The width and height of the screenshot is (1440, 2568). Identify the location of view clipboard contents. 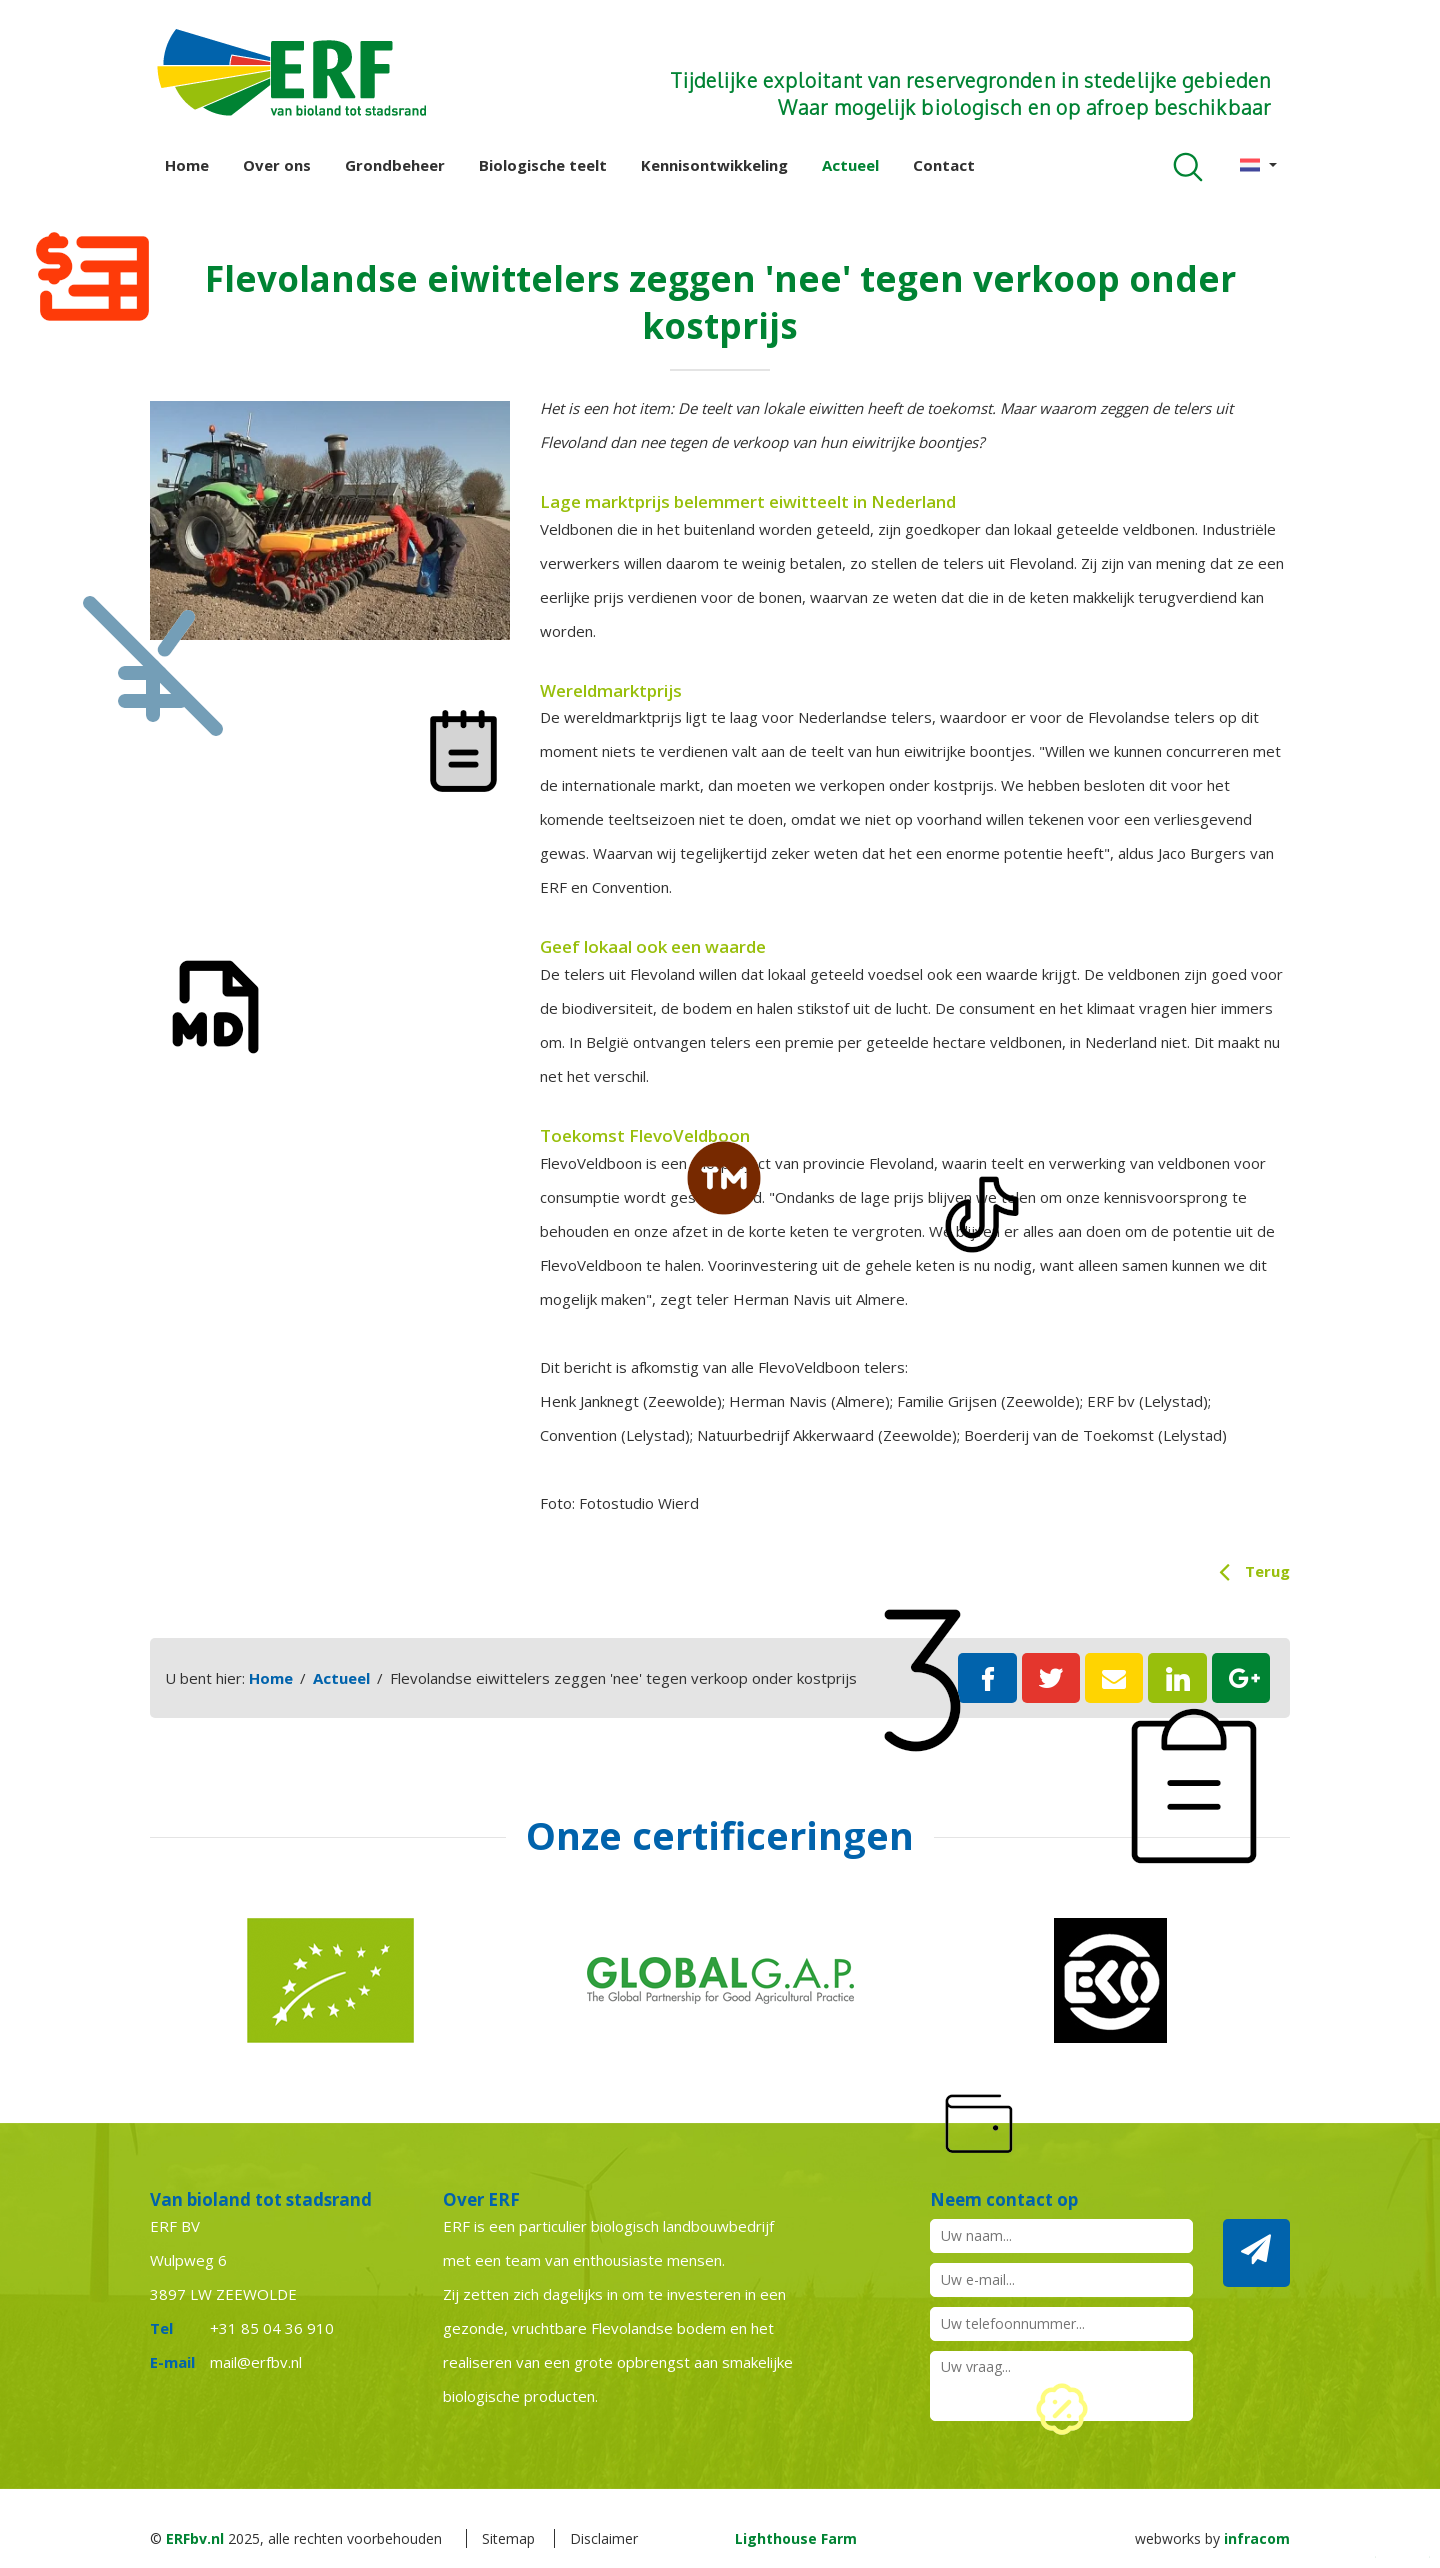
(1194, 1789).